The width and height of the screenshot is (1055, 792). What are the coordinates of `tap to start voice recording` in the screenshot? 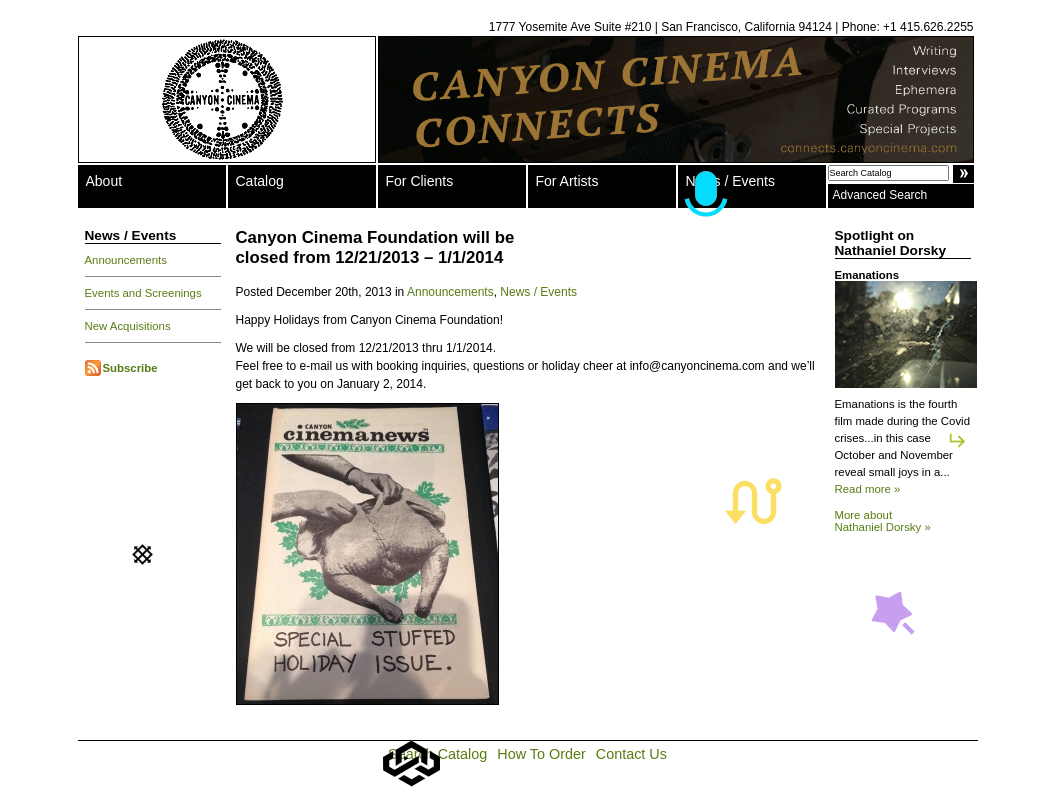 It's located at (706, 195).